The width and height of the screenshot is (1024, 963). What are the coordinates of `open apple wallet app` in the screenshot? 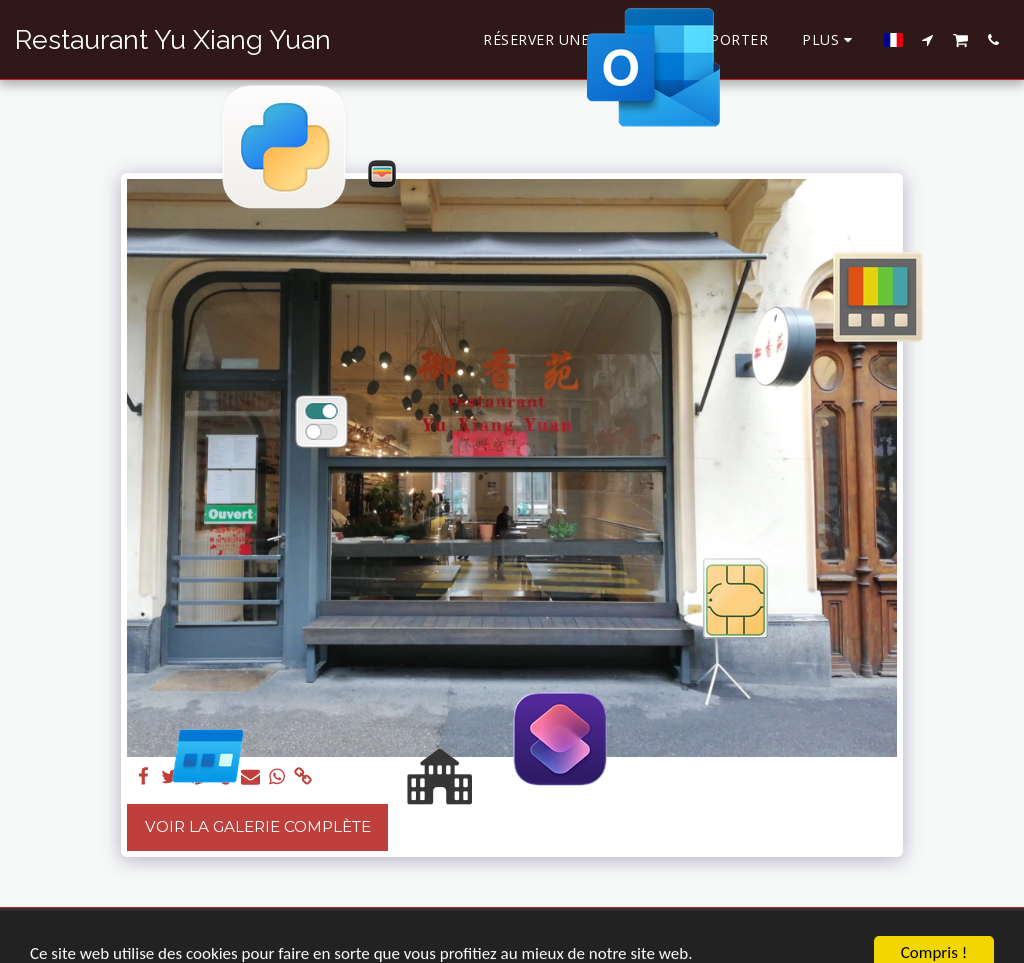 It's located at (382, 174).